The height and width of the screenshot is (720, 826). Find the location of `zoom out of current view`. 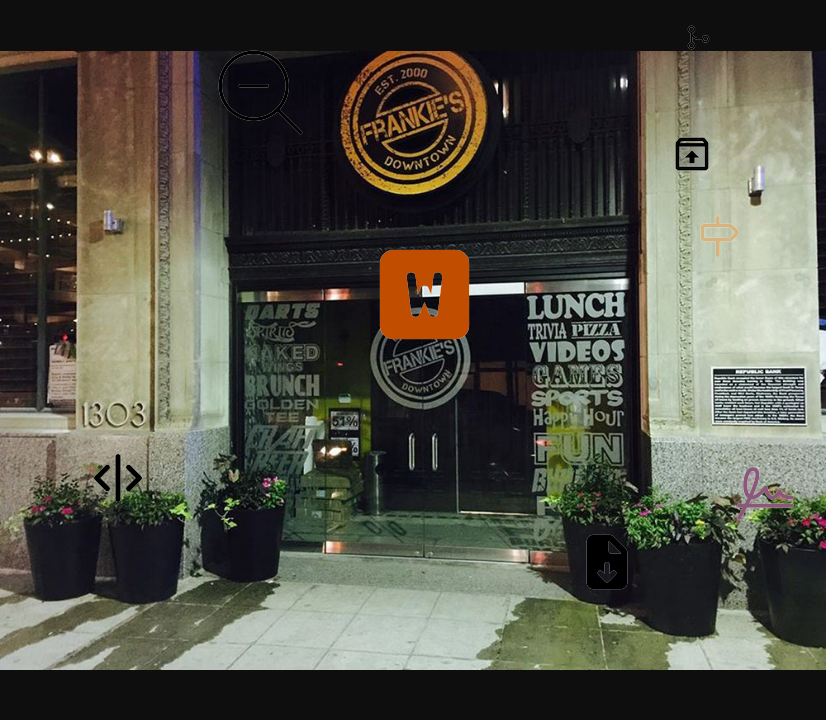

zoom out of current view is located at coordinates (260, 92).